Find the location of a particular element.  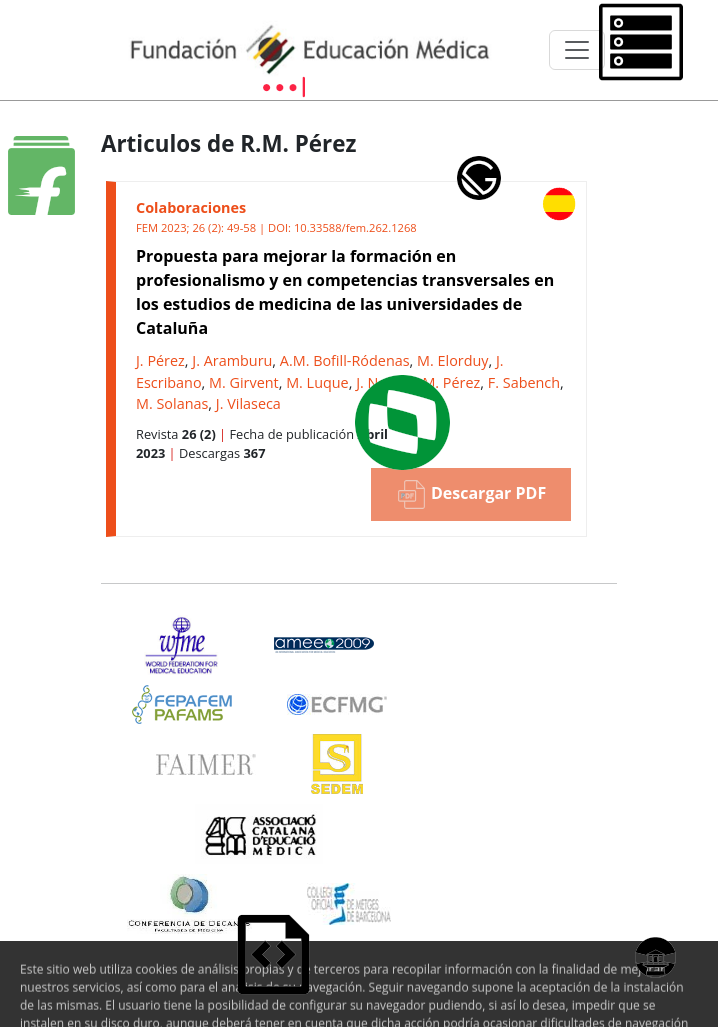

view source code file is located at coordinates (273, 954).